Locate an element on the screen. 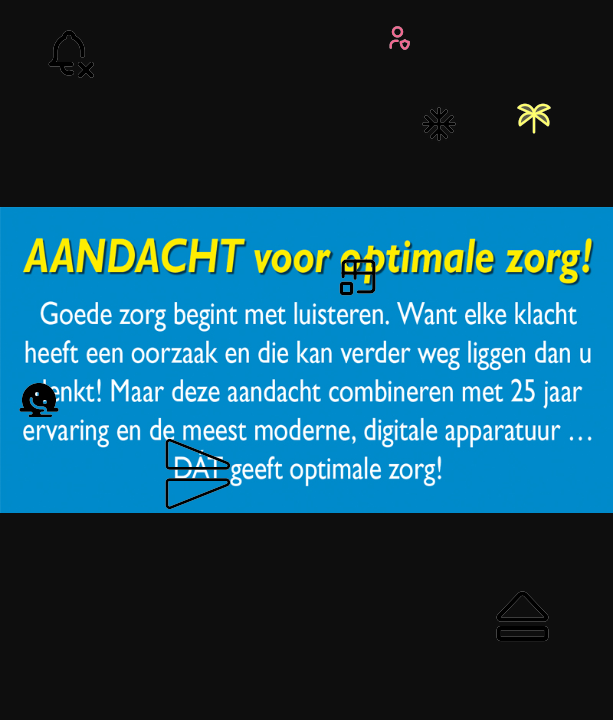 This screenshot has height=720, width=613. mute or disable notifications is located at coordinates (69, 53).